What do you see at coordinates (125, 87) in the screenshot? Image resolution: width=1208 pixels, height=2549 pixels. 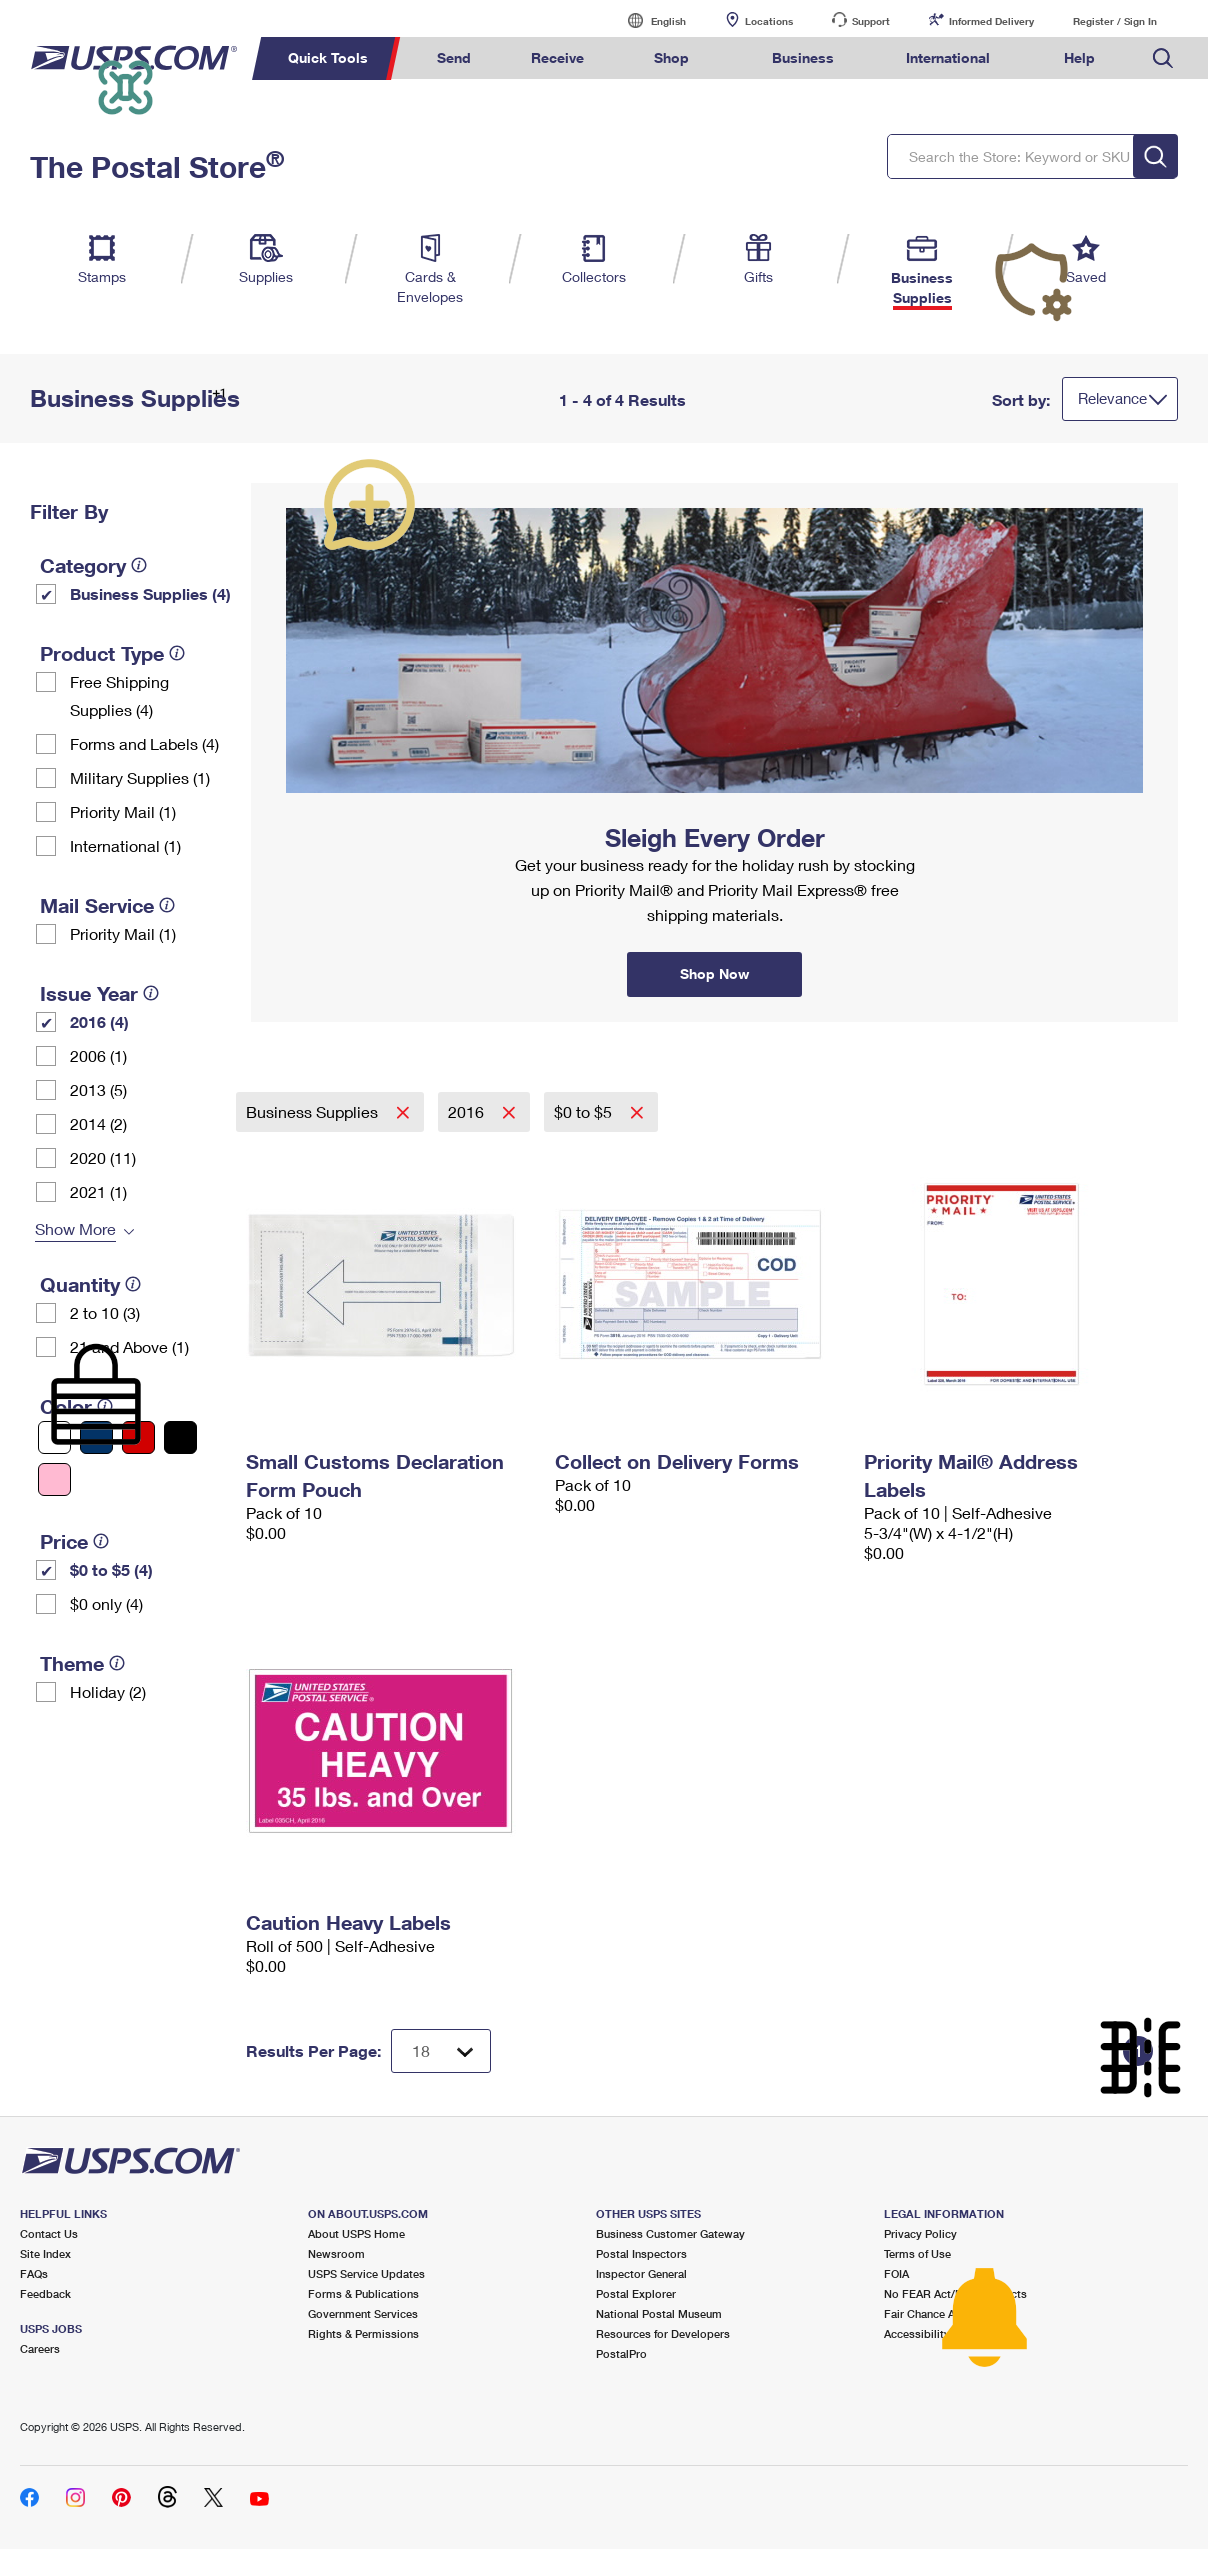 I see `access drone controls` at bounding box center [125, 87].